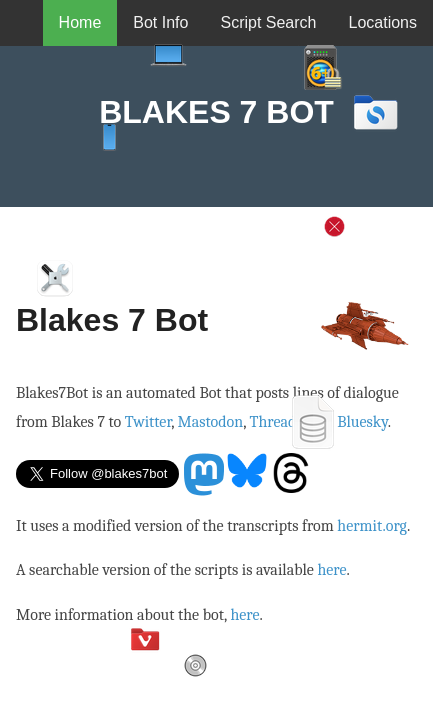 The image size is (433, 720). Describe the element at coordinates (195, 665) in the screenshot. I see `access optical disc drive in sidebar` at that location.